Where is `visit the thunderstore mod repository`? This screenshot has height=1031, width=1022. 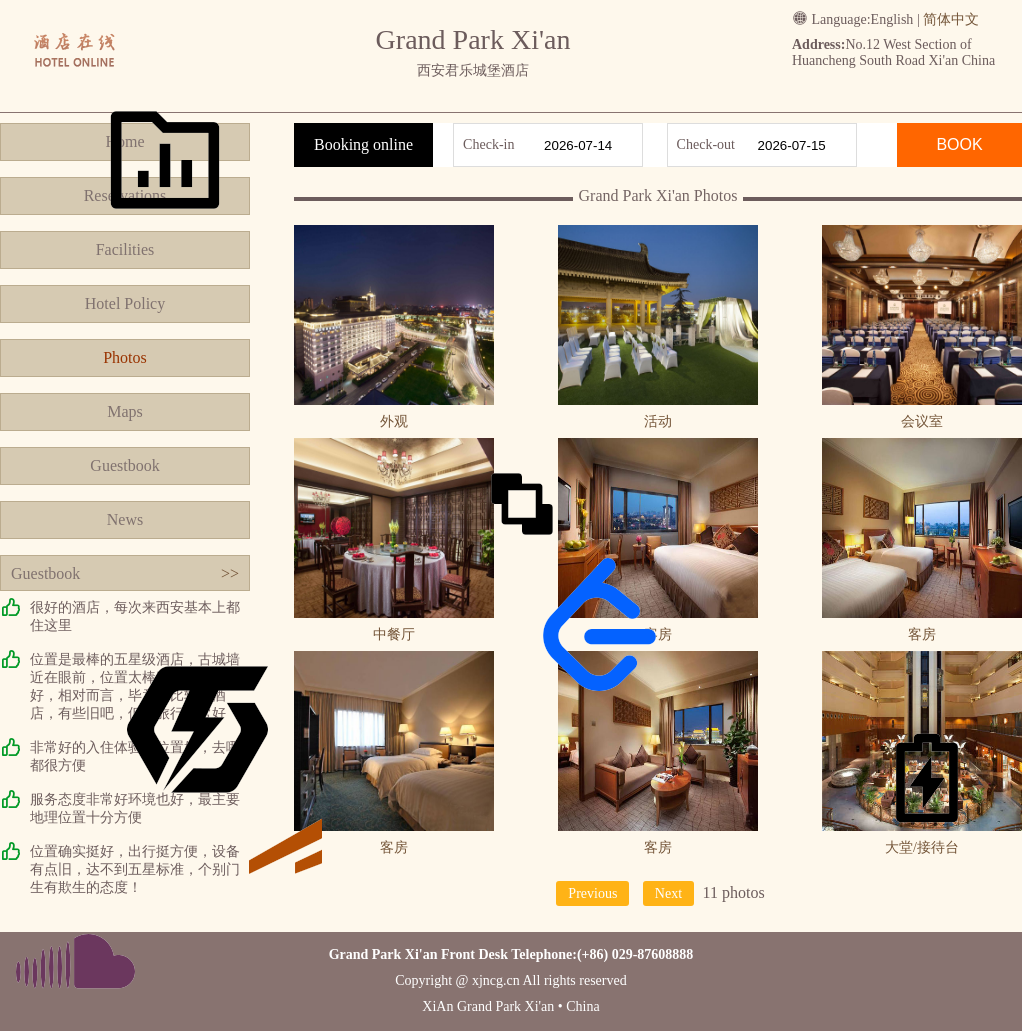
visit the thunderstore mod repository is located at coordinates (197, 729).